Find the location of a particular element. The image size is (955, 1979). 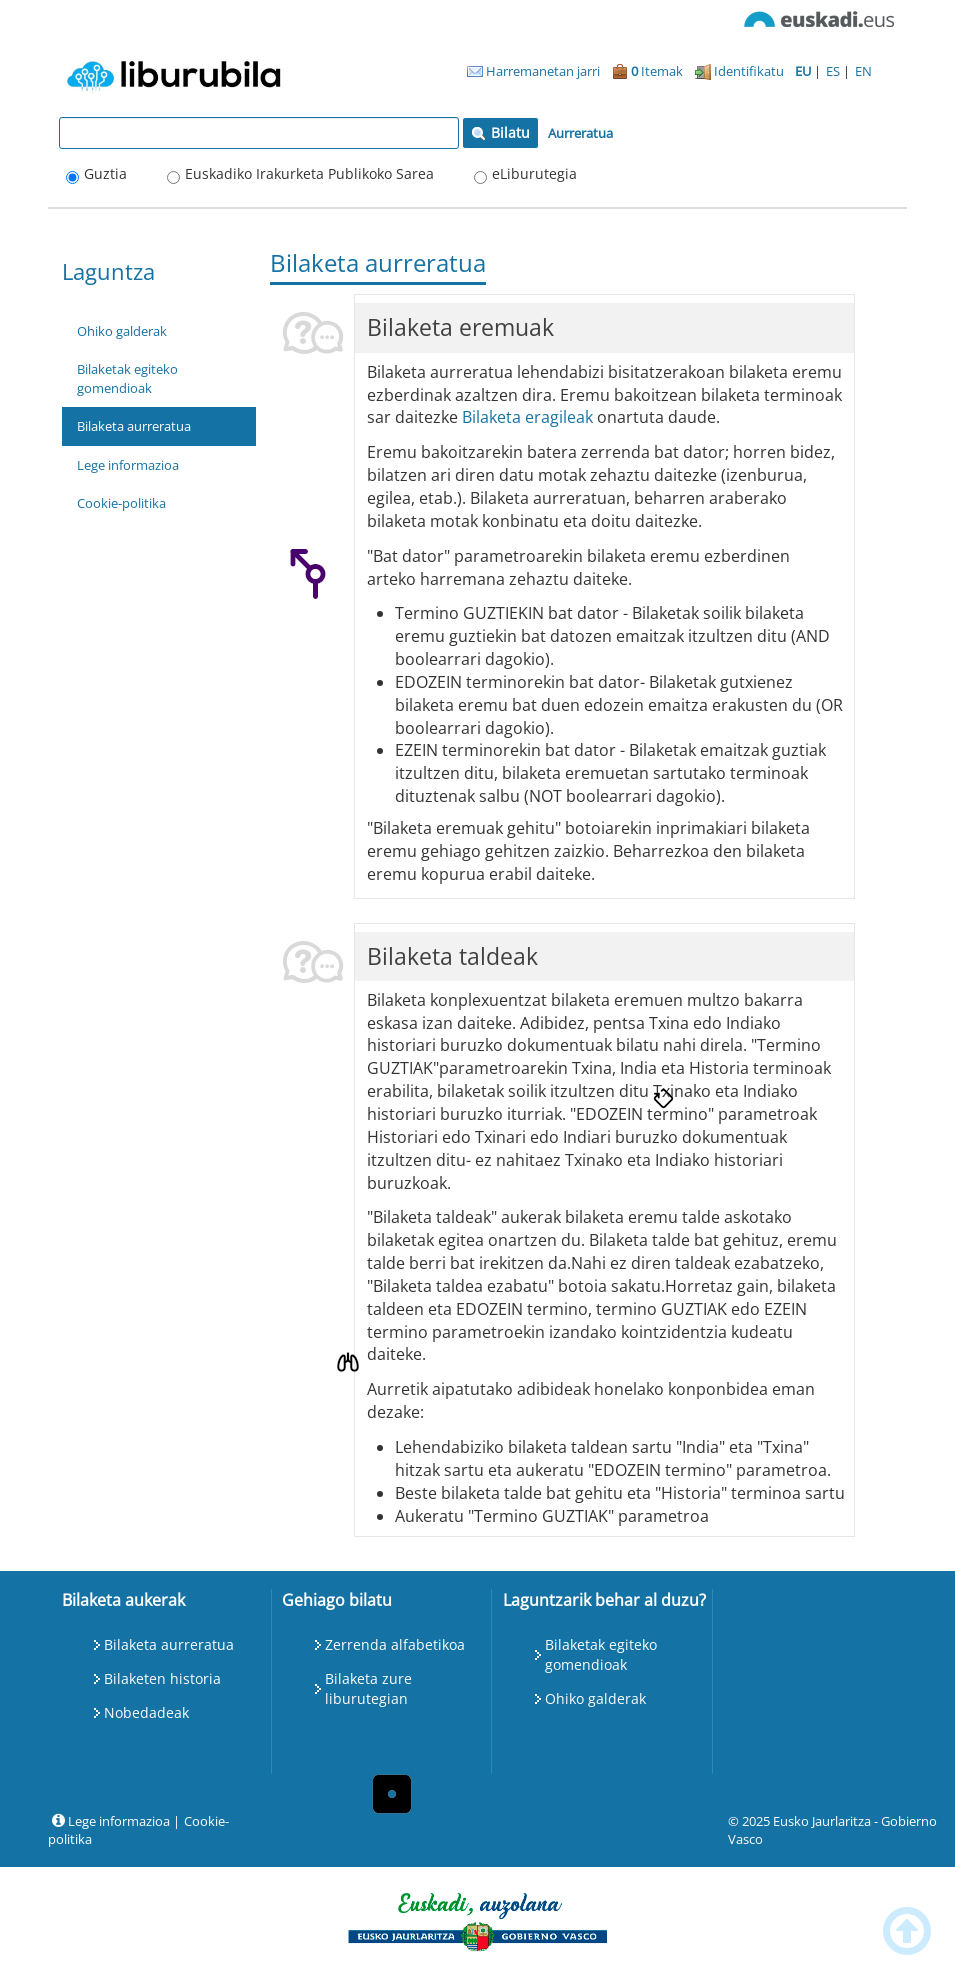

access respiratory health information is located at coordinates (348, 1362).